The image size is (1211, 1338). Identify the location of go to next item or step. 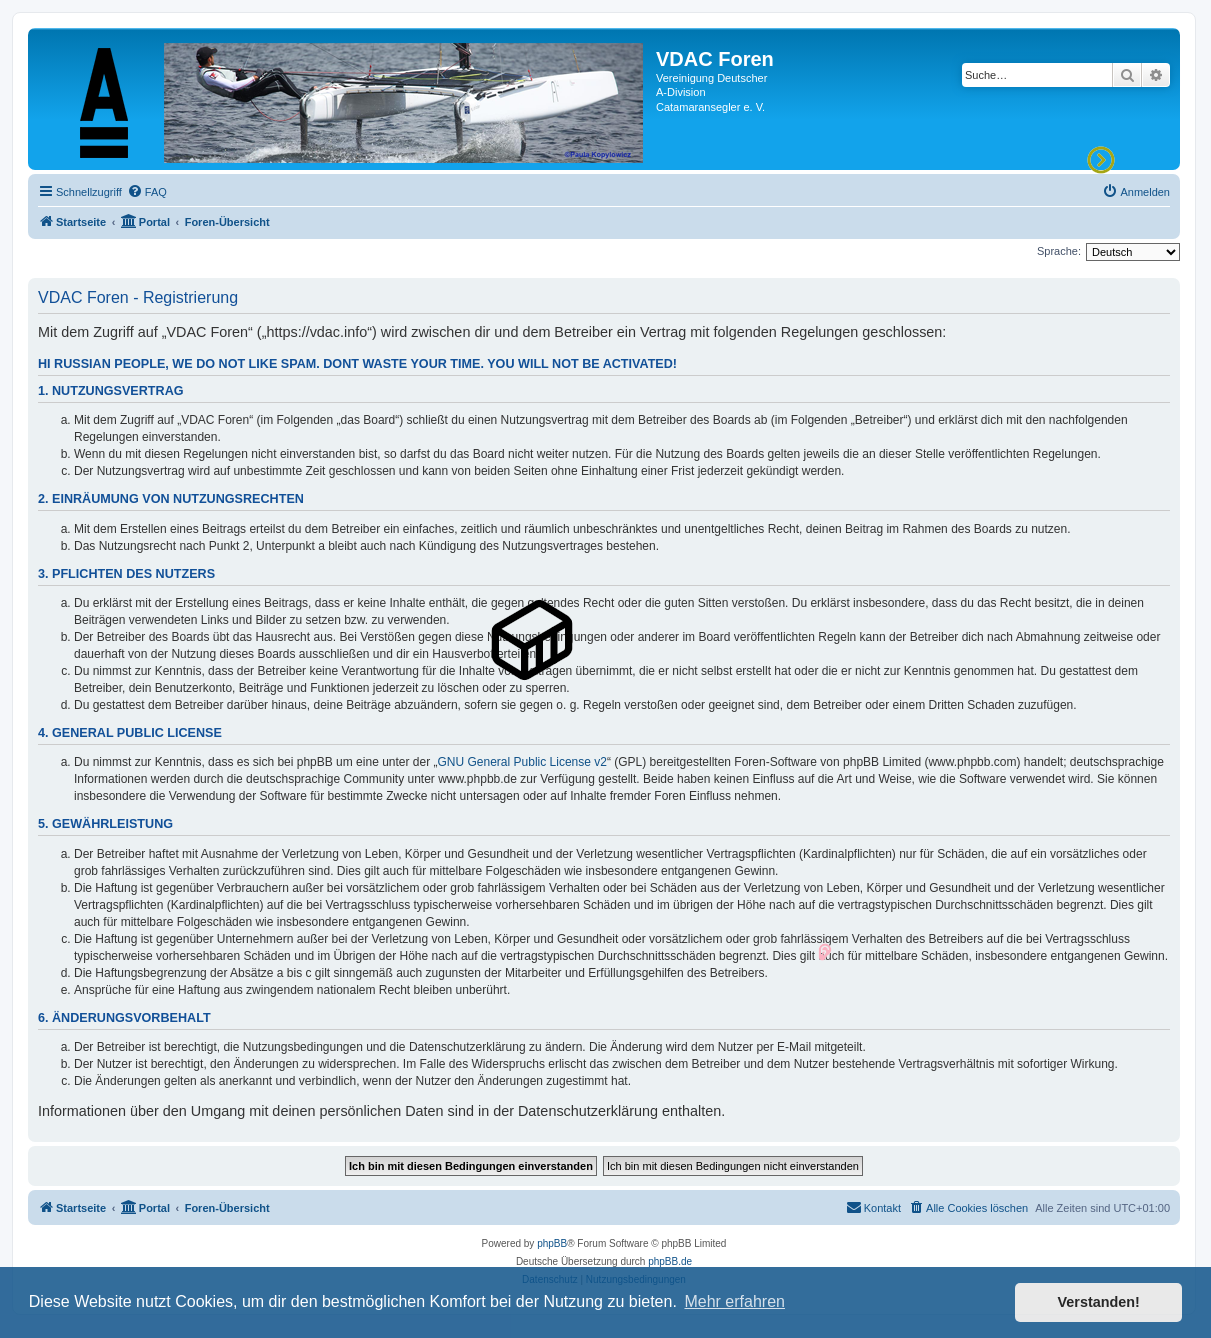
(1101, 160).